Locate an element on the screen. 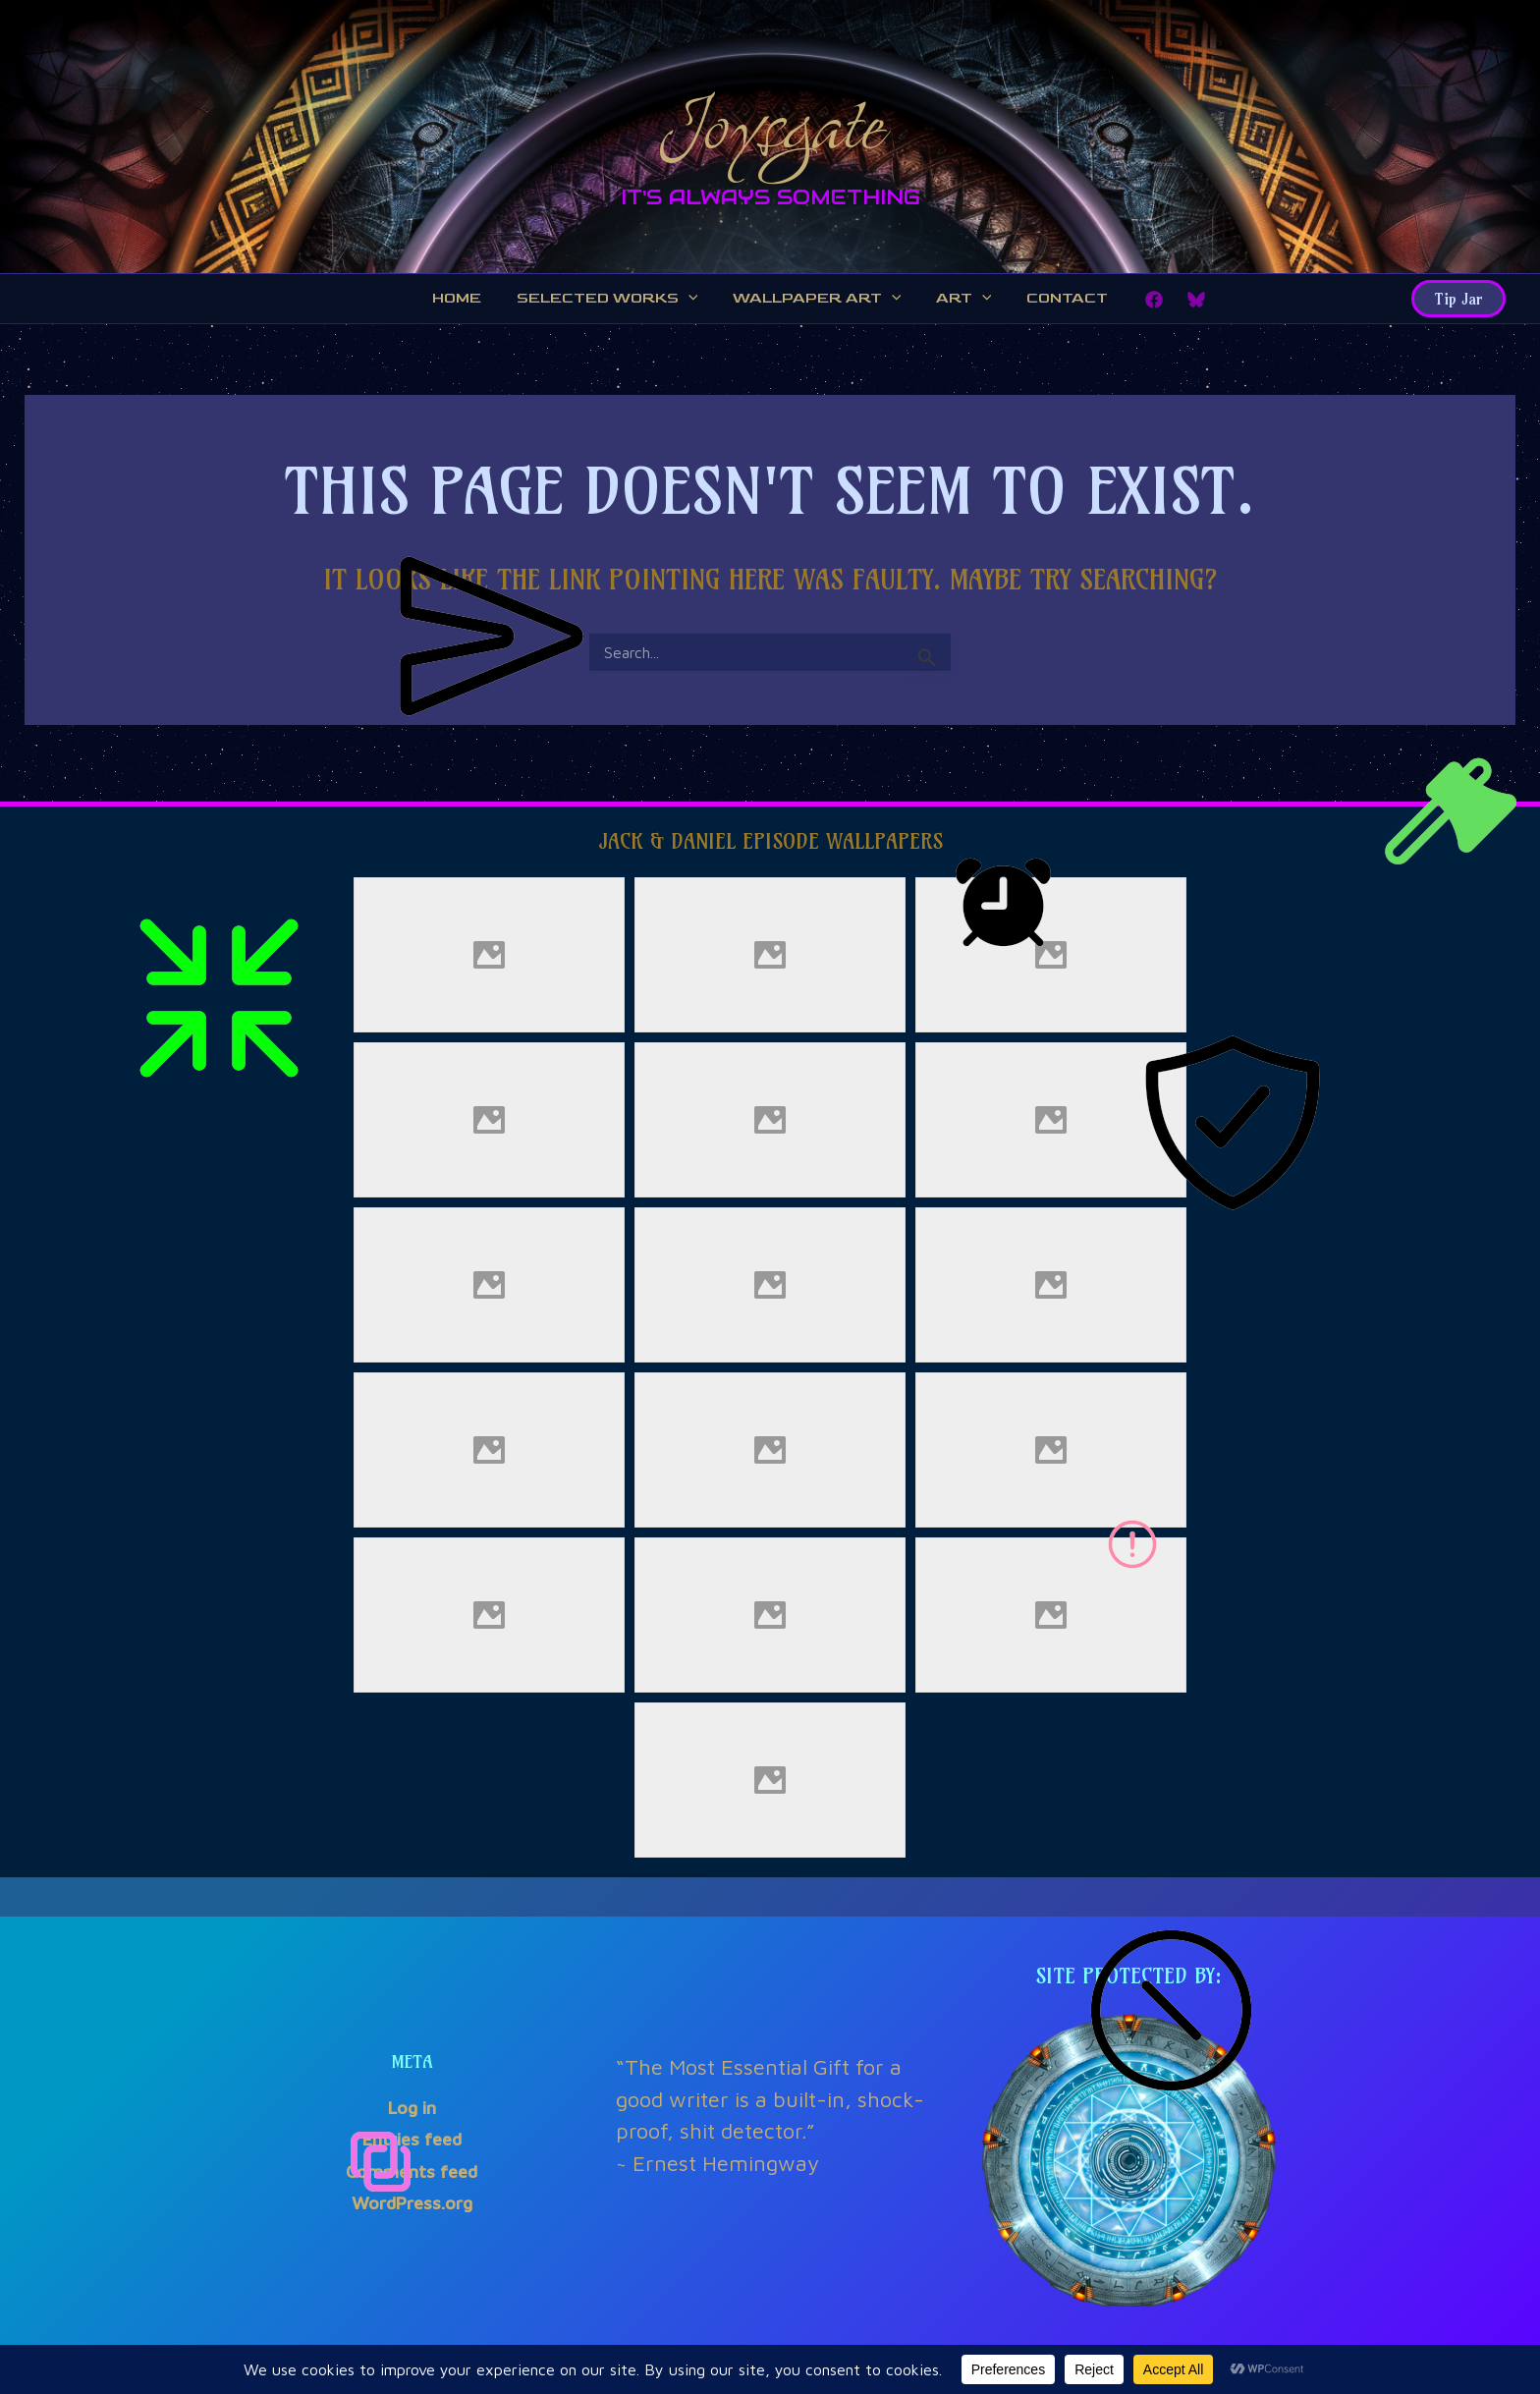 This screenshot has width=1540, height=2394. indicates a prohibited or restricted action is located at coordinates (1171, 2010).